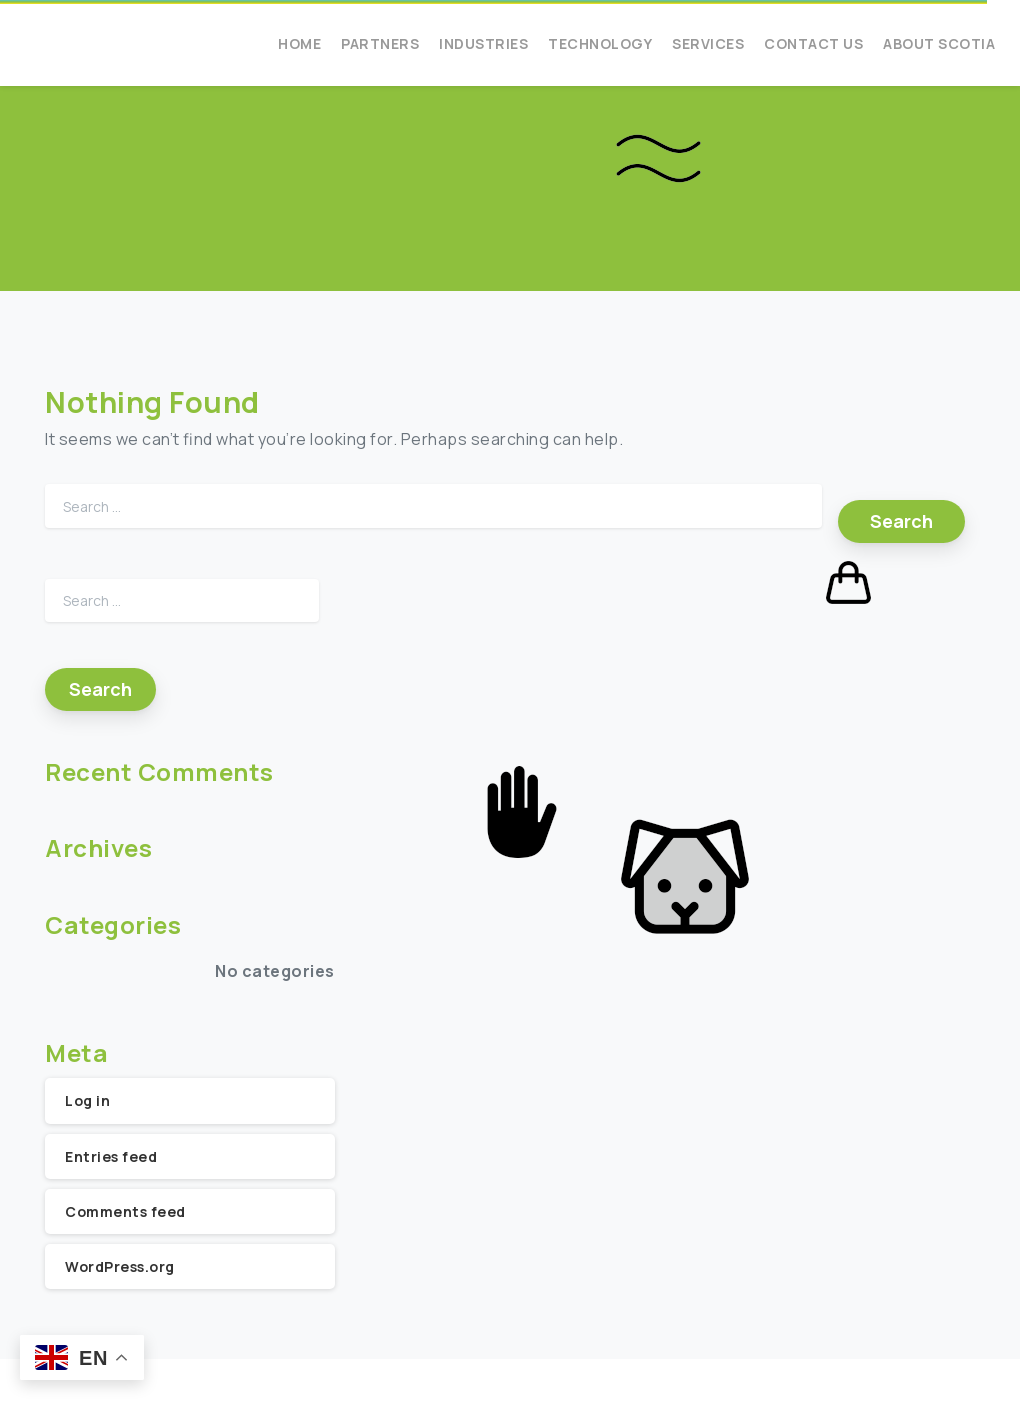 The height and width of the screenshot is (1409, 1020). I want to click on access pet-related features or settings, so click(685, 879).